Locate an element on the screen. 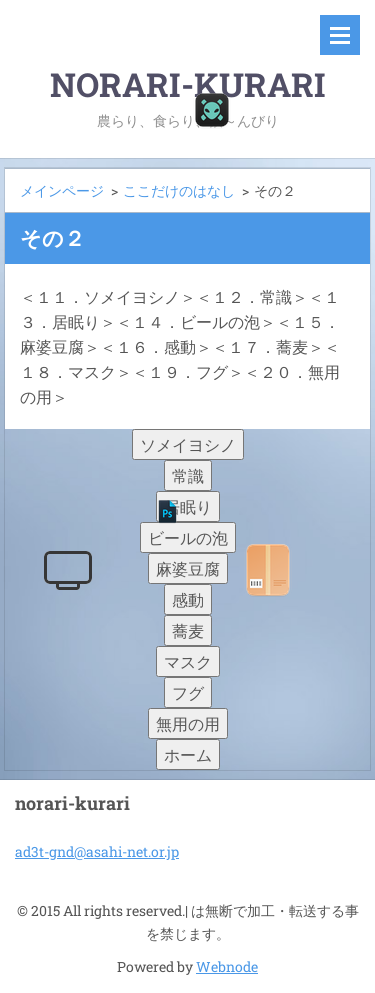 This screenshot has width=375, height=993. a photoshop document file is located at coordinates (167, 511).